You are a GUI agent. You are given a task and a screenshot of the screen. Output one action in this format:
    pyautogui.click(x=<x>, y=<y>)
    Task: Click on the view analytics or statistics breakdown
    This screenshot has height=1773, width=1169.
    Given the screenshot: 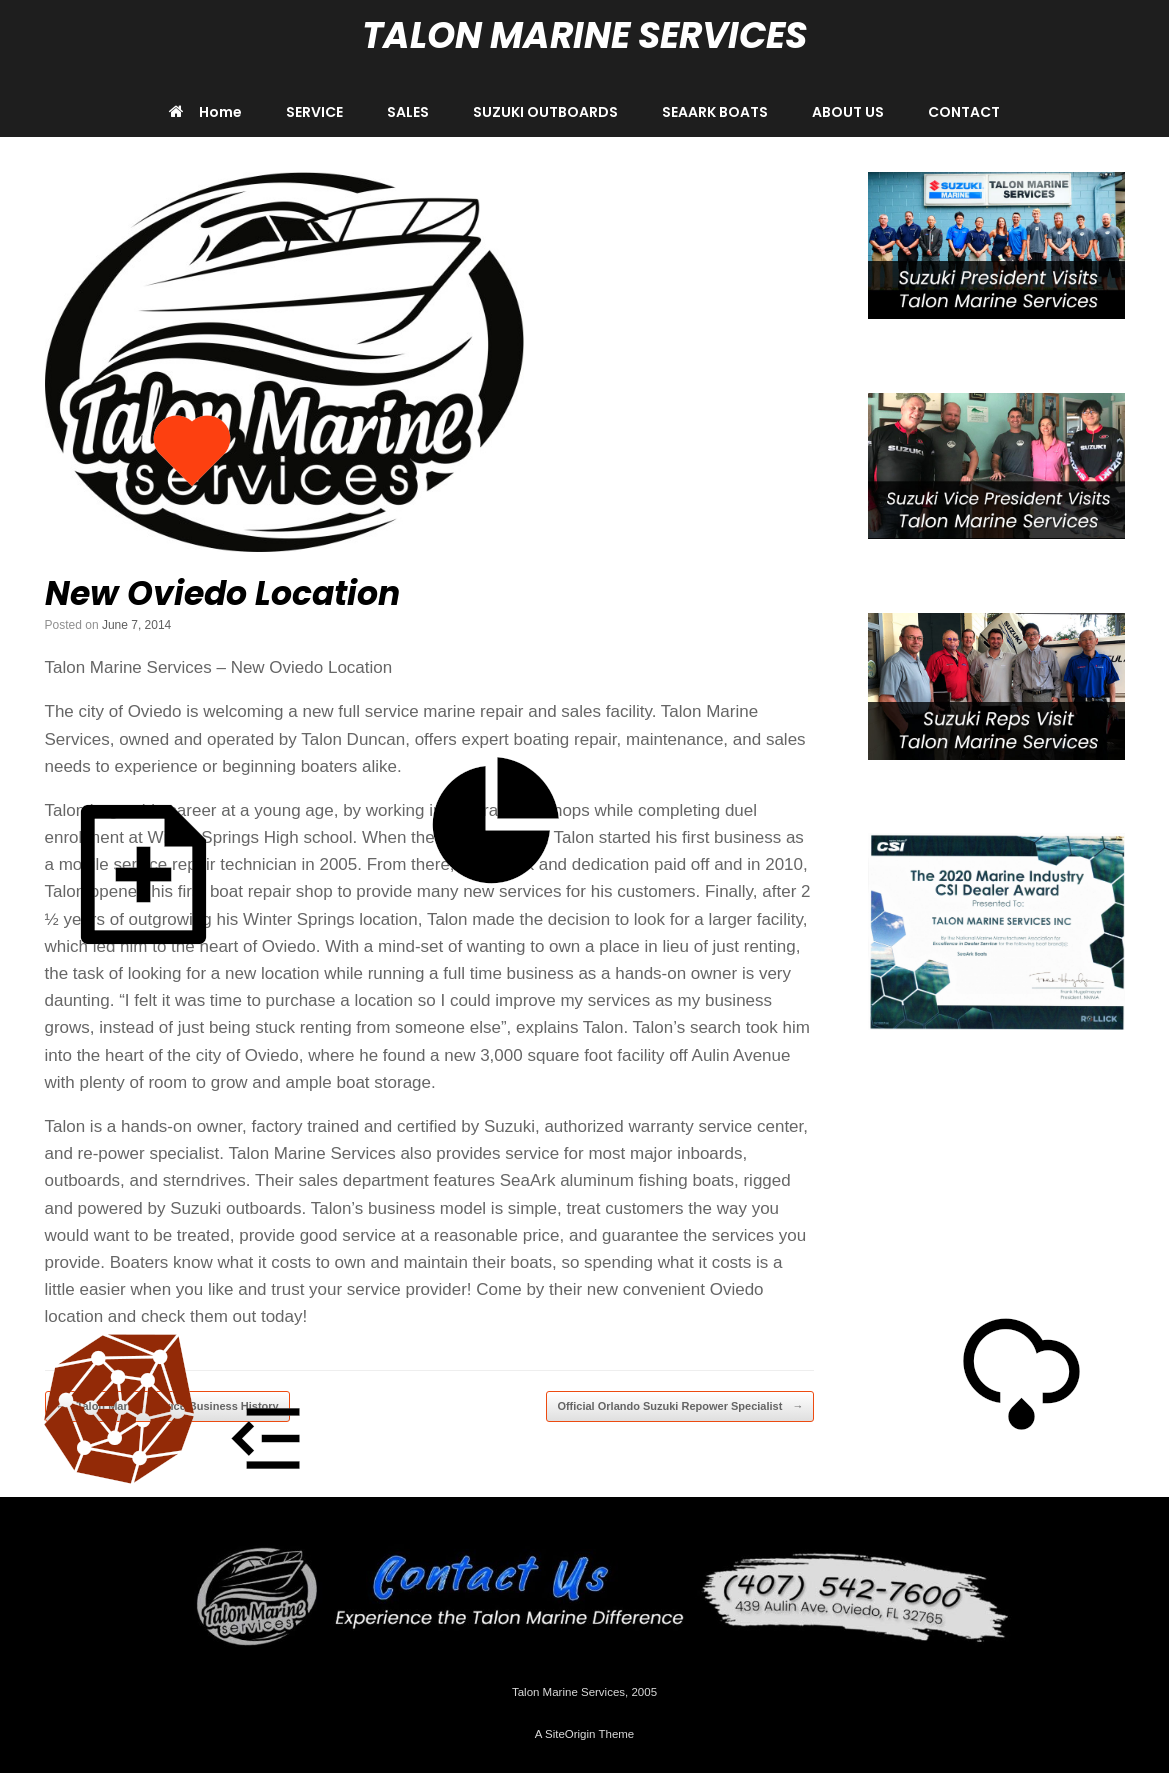 What is the action you would take?
    pyautogui.click(x=491, y=824)
    